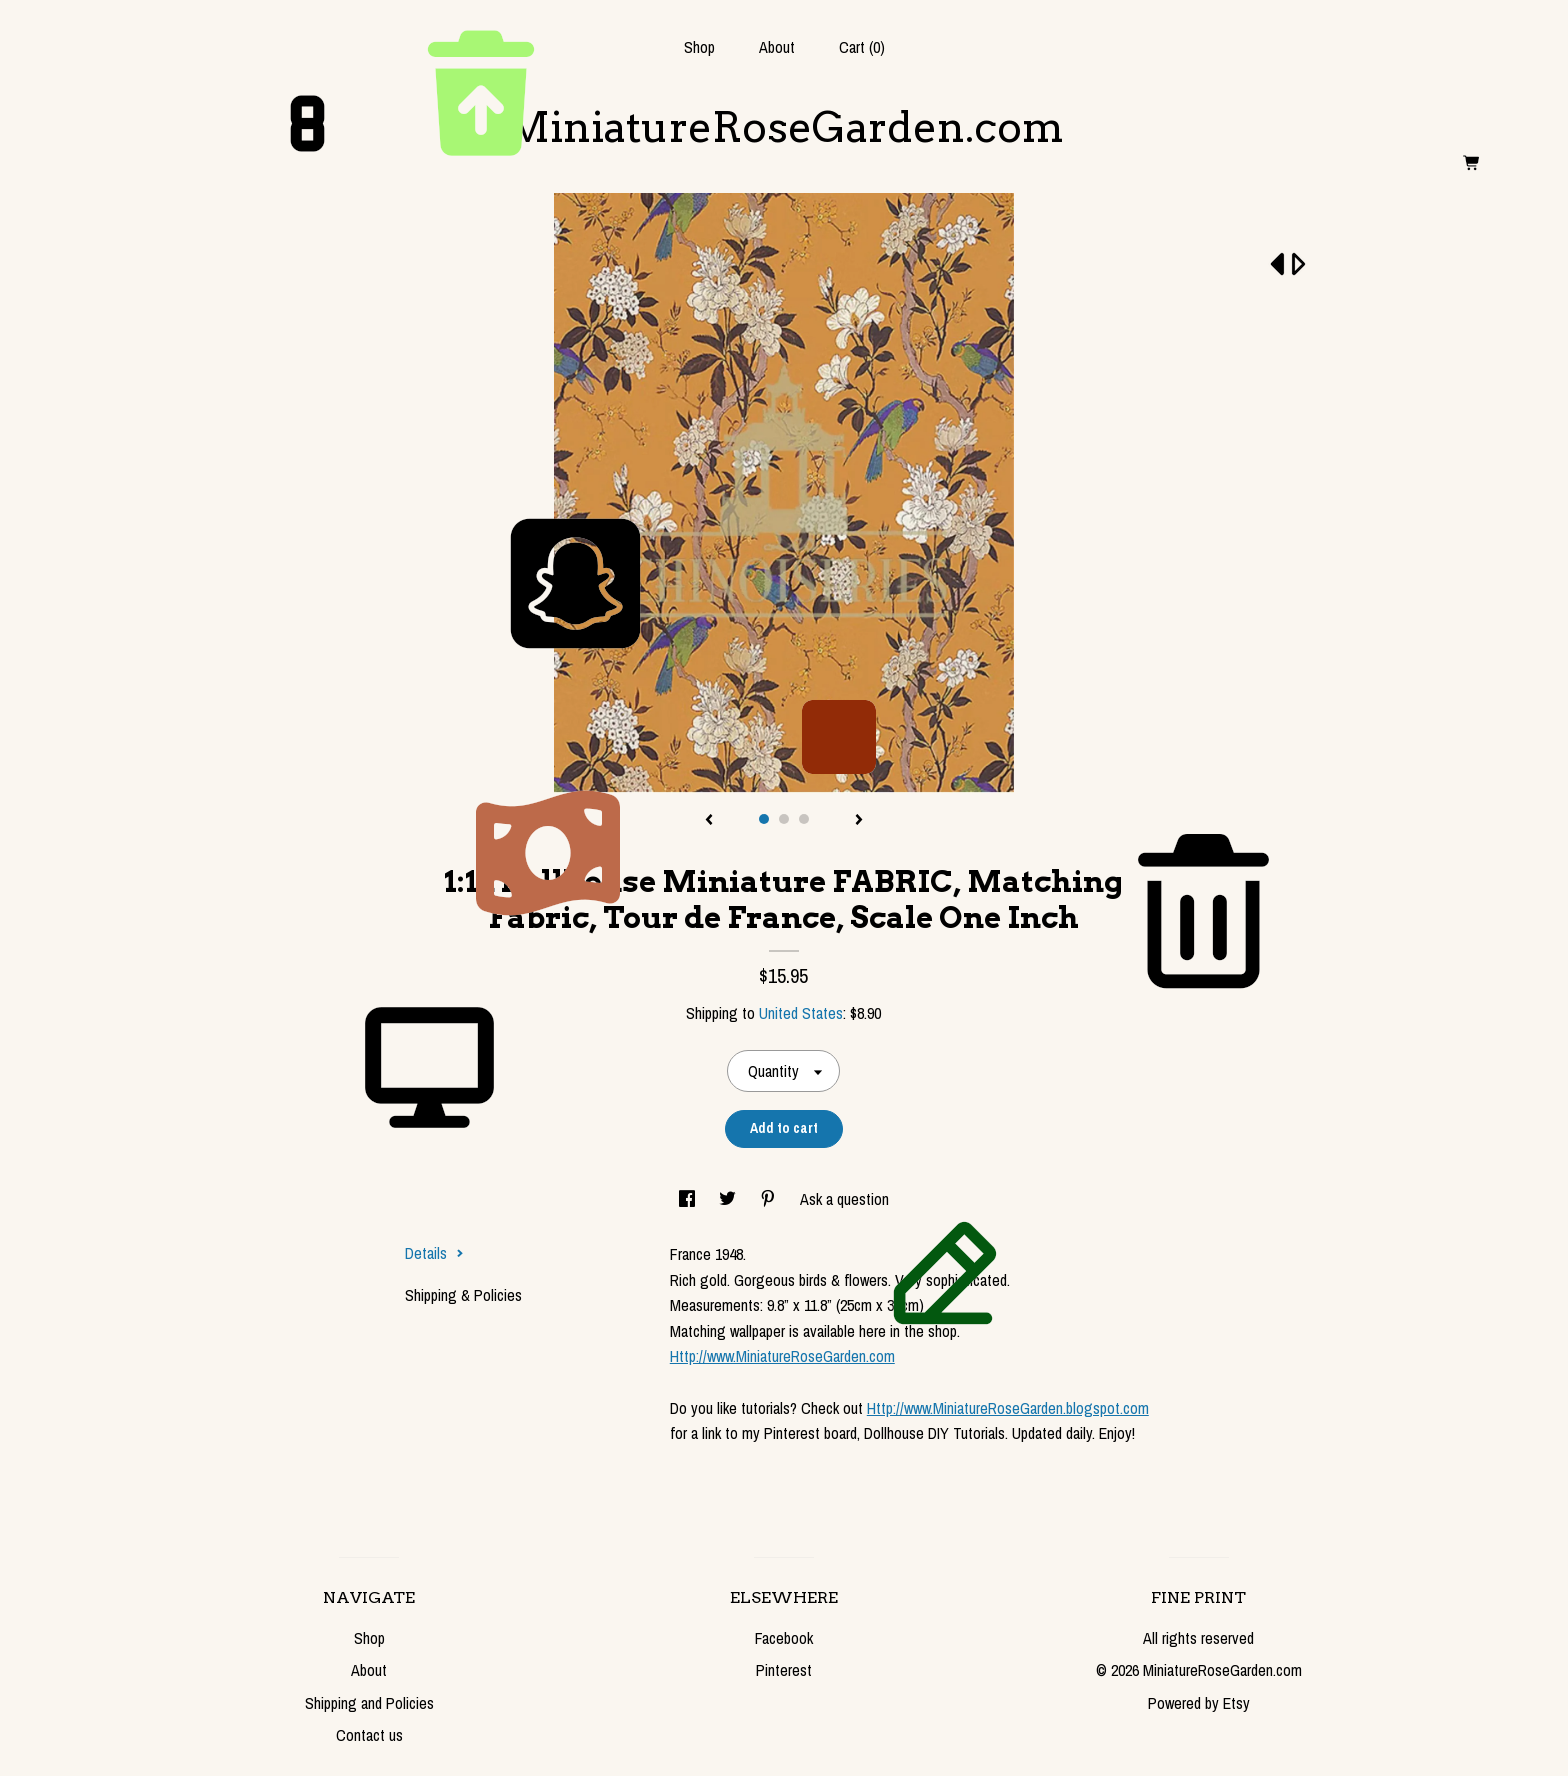 The height and width of the screenshot is (1776, 1568). I want to click on restore item from trash, so click(481, 95).